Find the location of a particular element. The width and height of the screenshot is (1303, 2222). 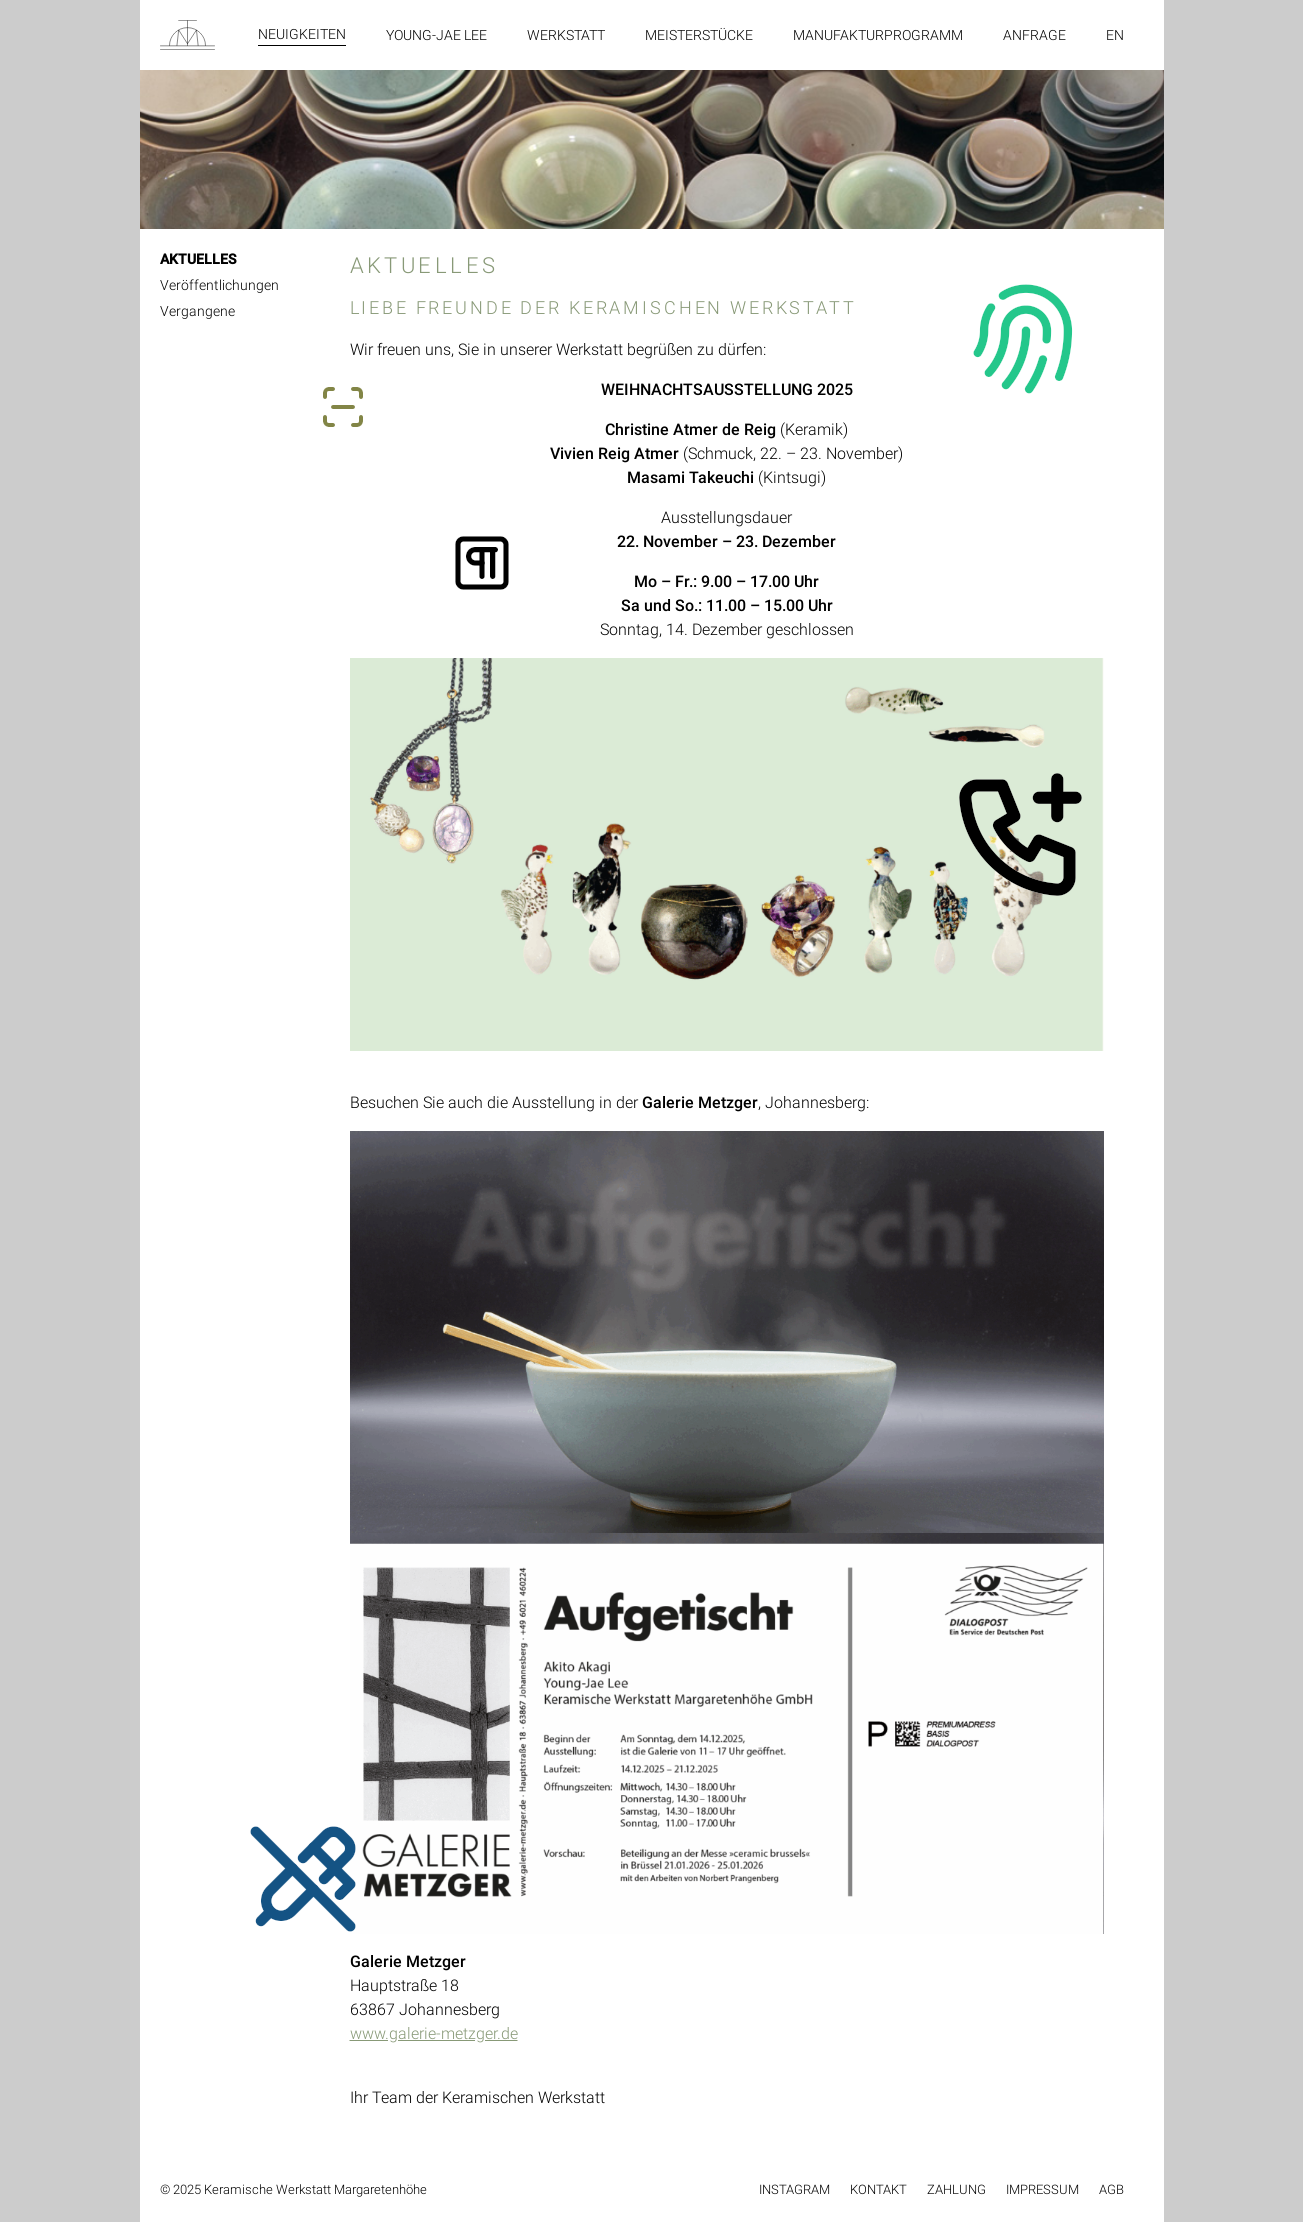

authenticate with fingerprint is located at coordinates (1026, 339).